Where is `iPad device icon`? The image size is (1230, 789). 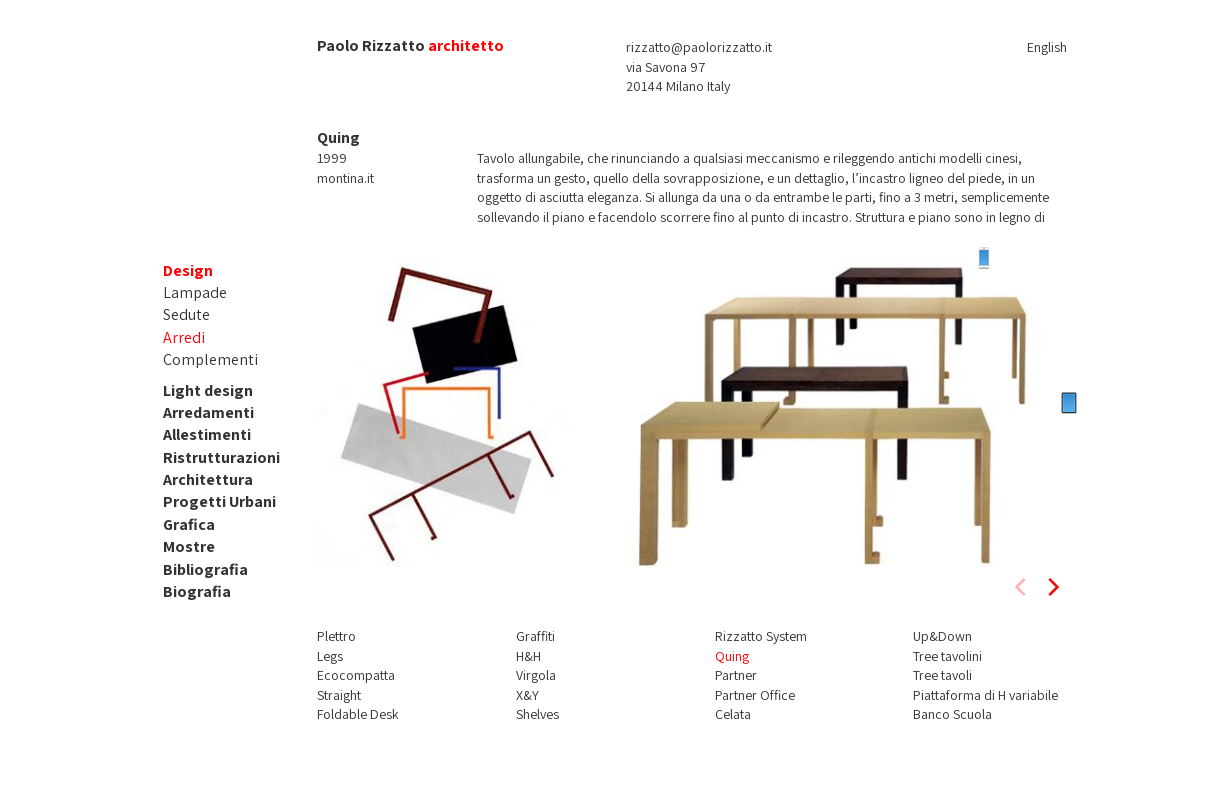
iPad device icon is located at coordinates (1069, 403).